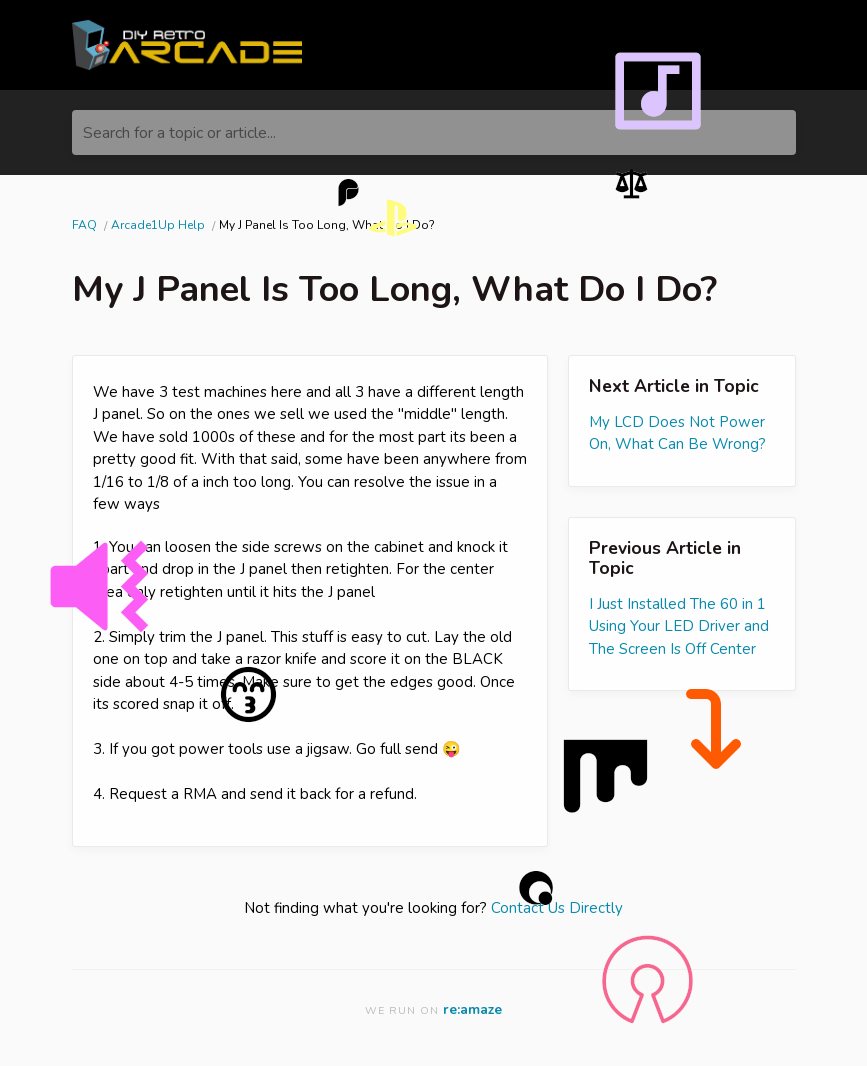 The height and width of the screenshot is (1066, 867). I want to click on playstation brand logo, so click(393, 218).